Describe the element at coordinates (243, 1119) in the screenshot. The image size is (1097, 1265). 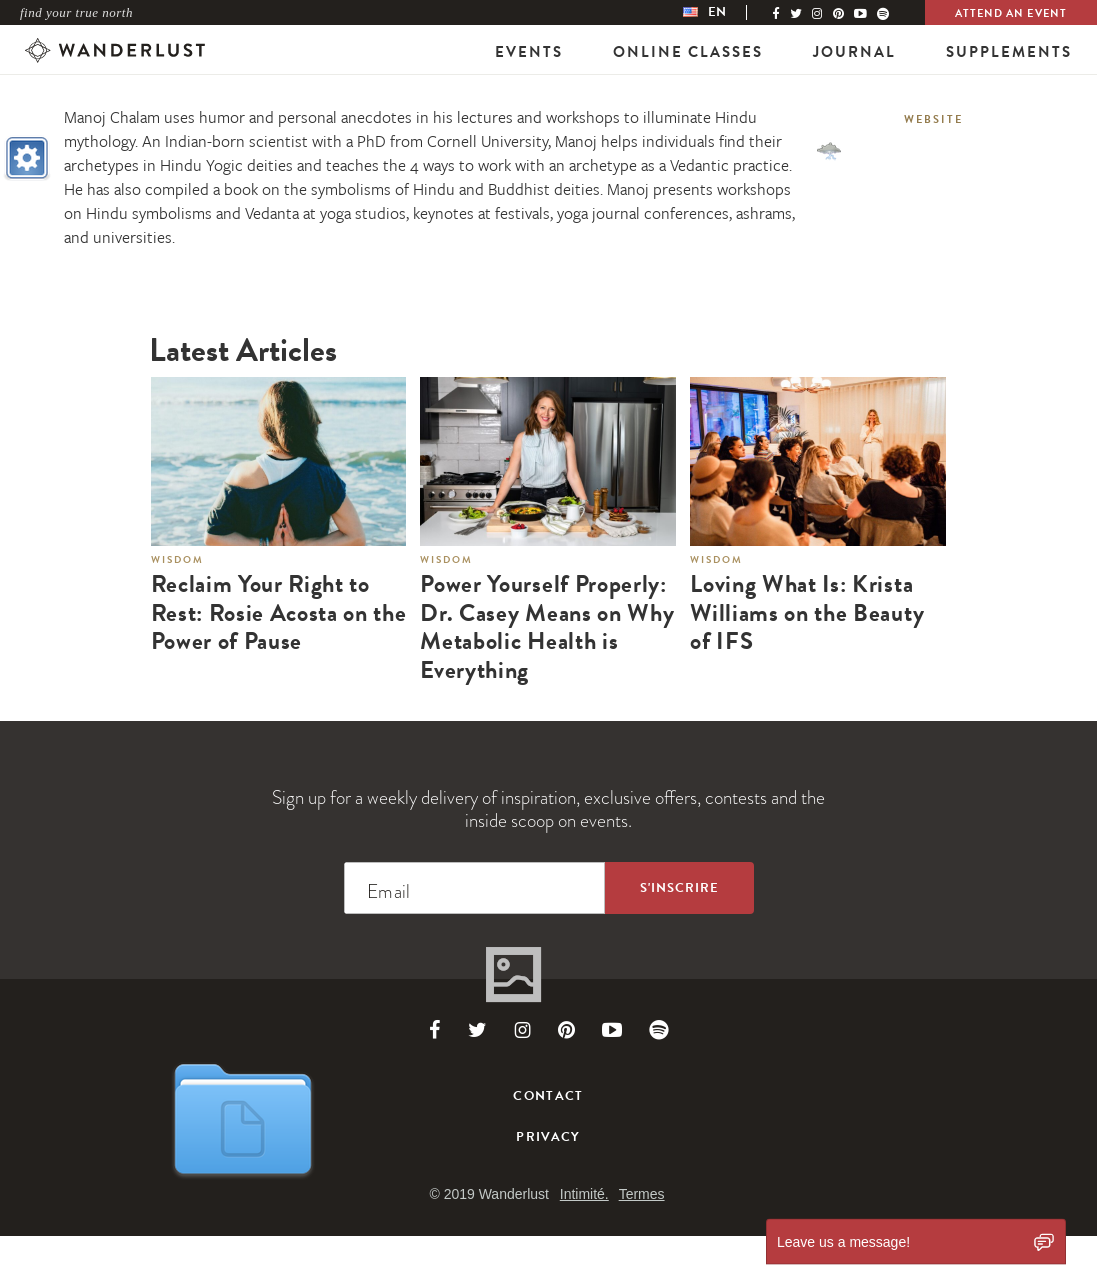
I see `open your documents folder` at that location.